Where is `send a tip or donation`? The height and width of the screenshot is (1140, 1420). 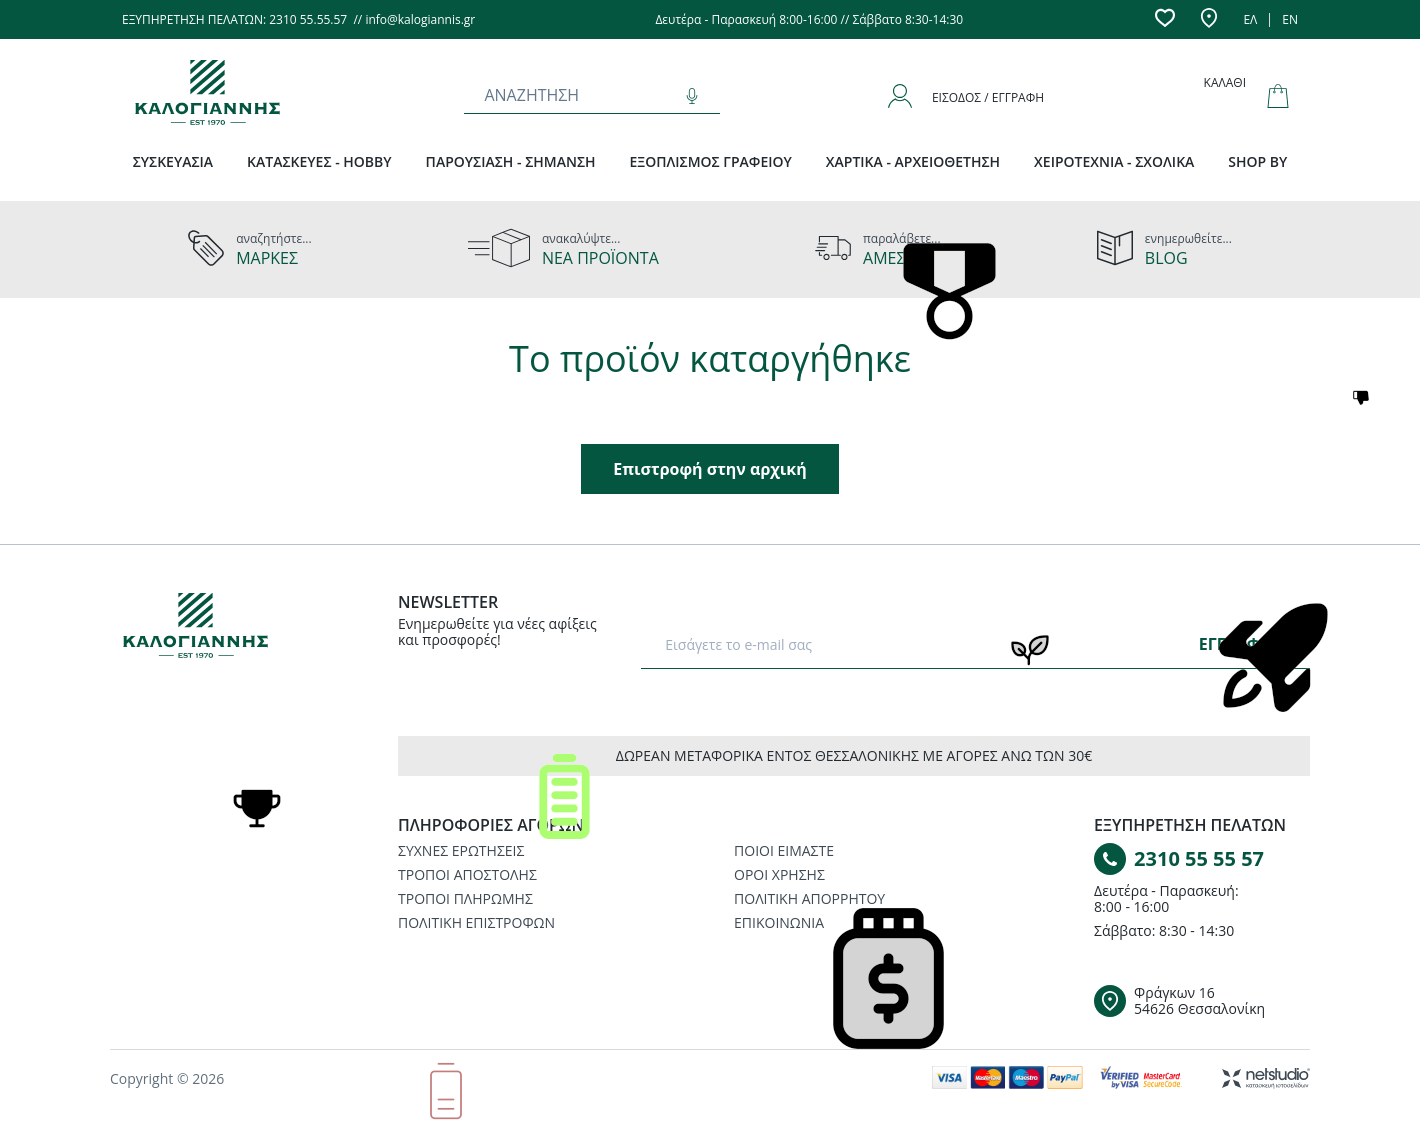 send a tip or donation is located at coordinates (888, 978).